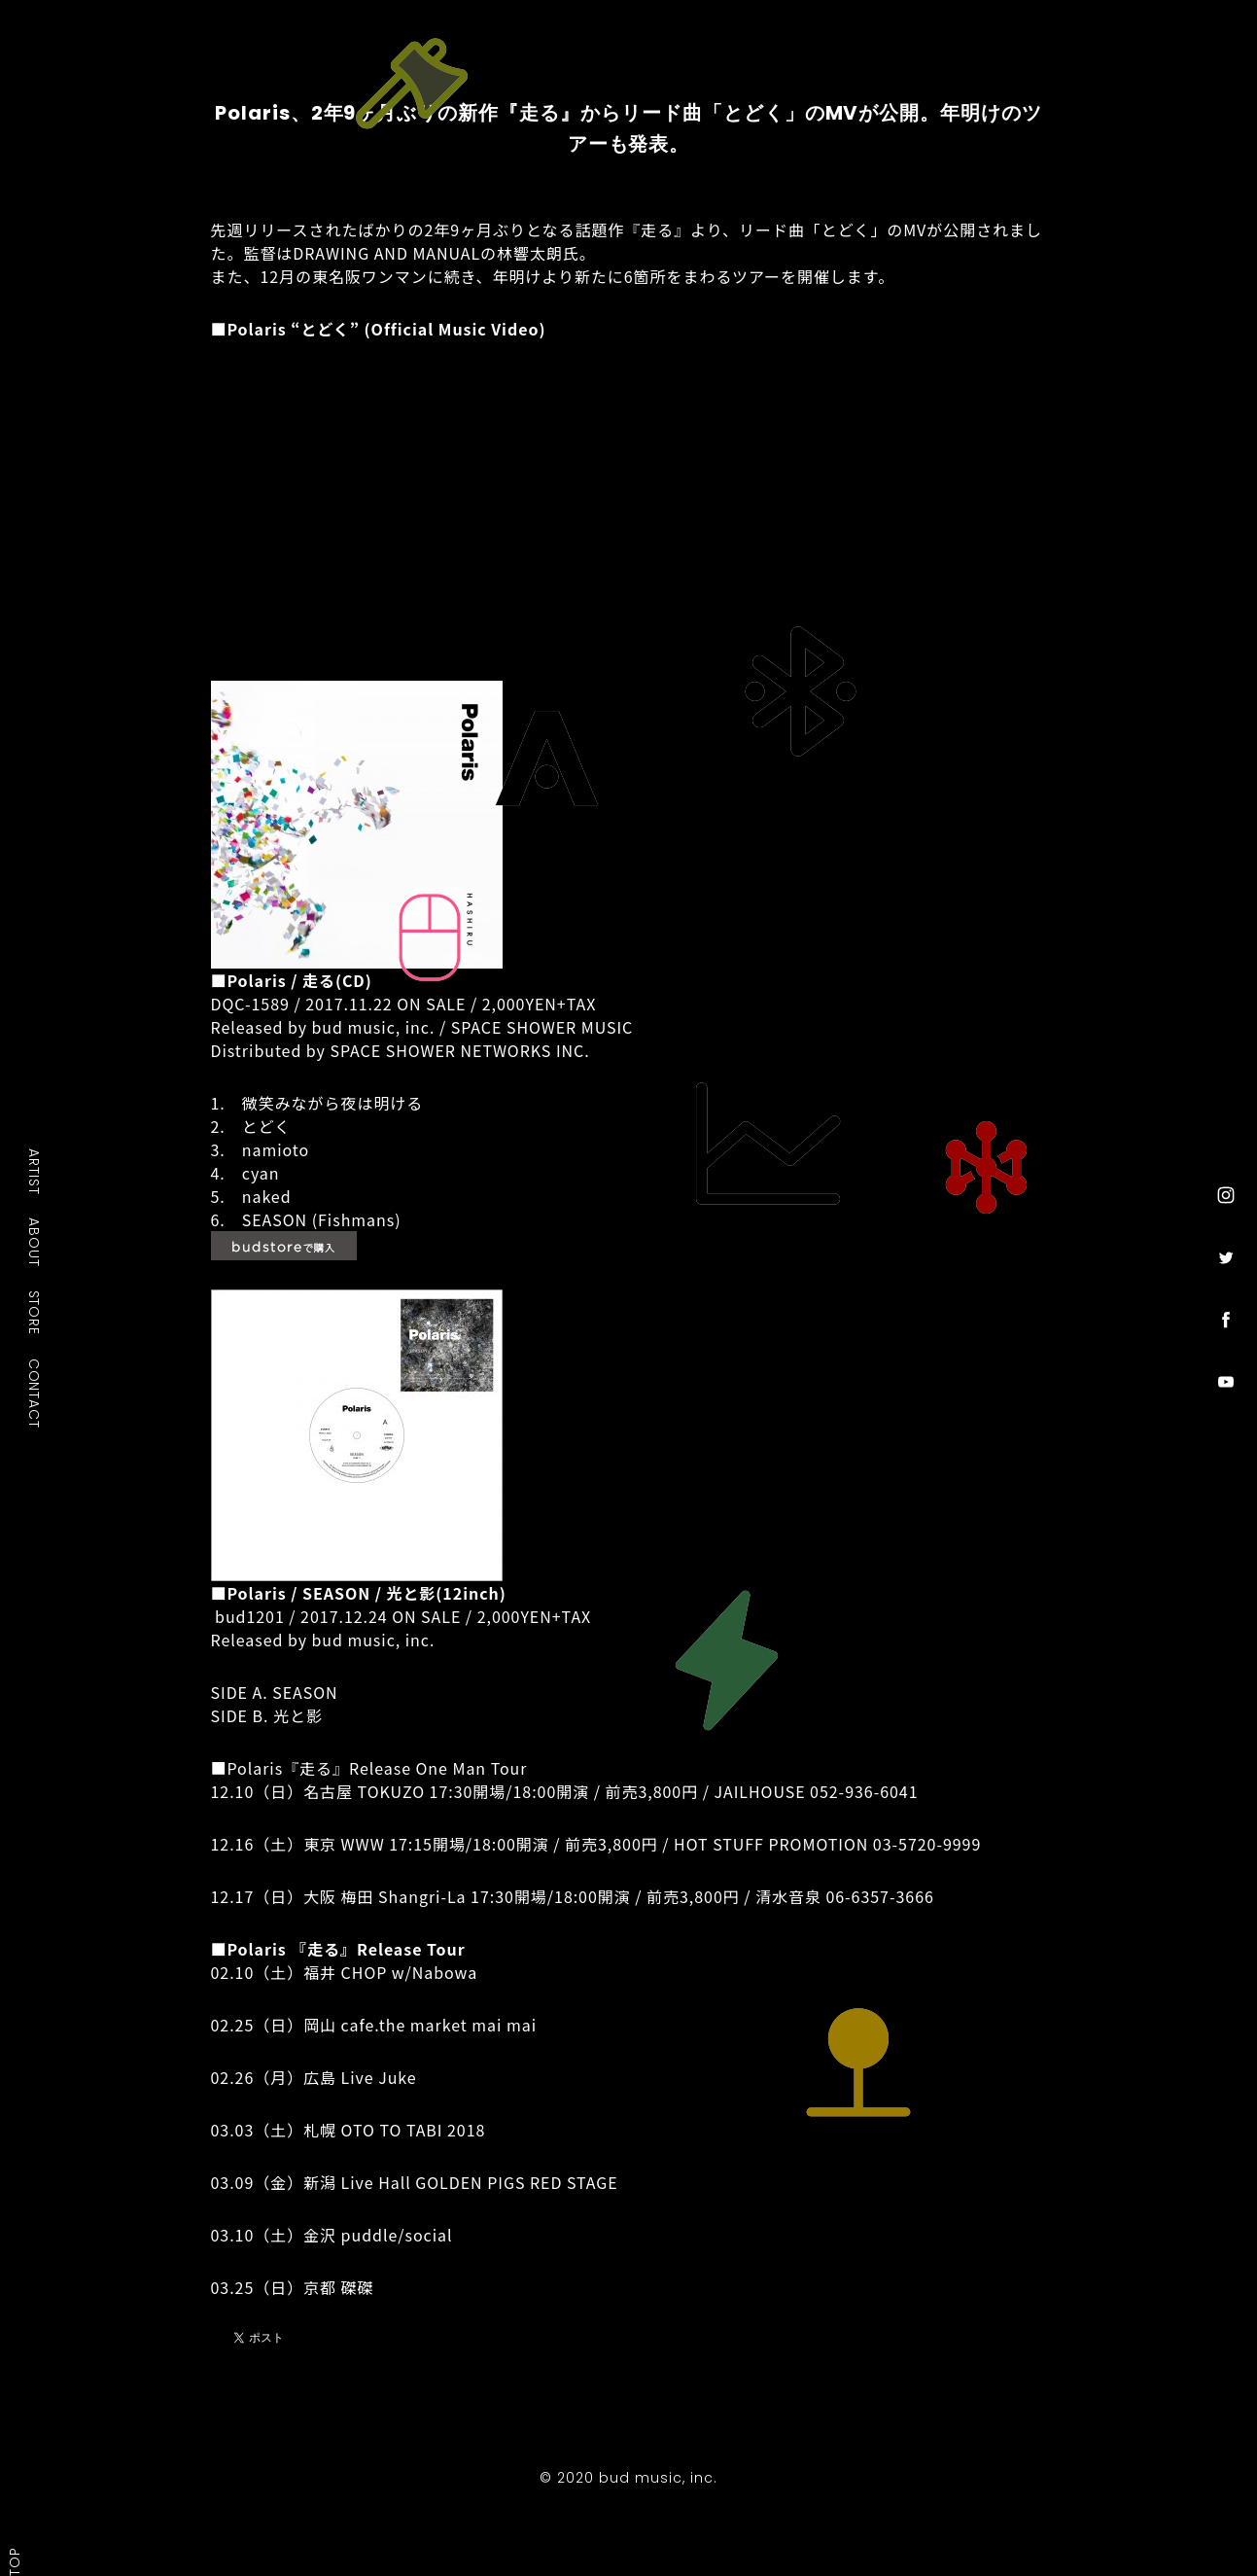 This screenshot has height=2576, width=1257. Describe the element at coordinates (858, 2064) in the screenshot. I see `mark a location on the map` at that location.